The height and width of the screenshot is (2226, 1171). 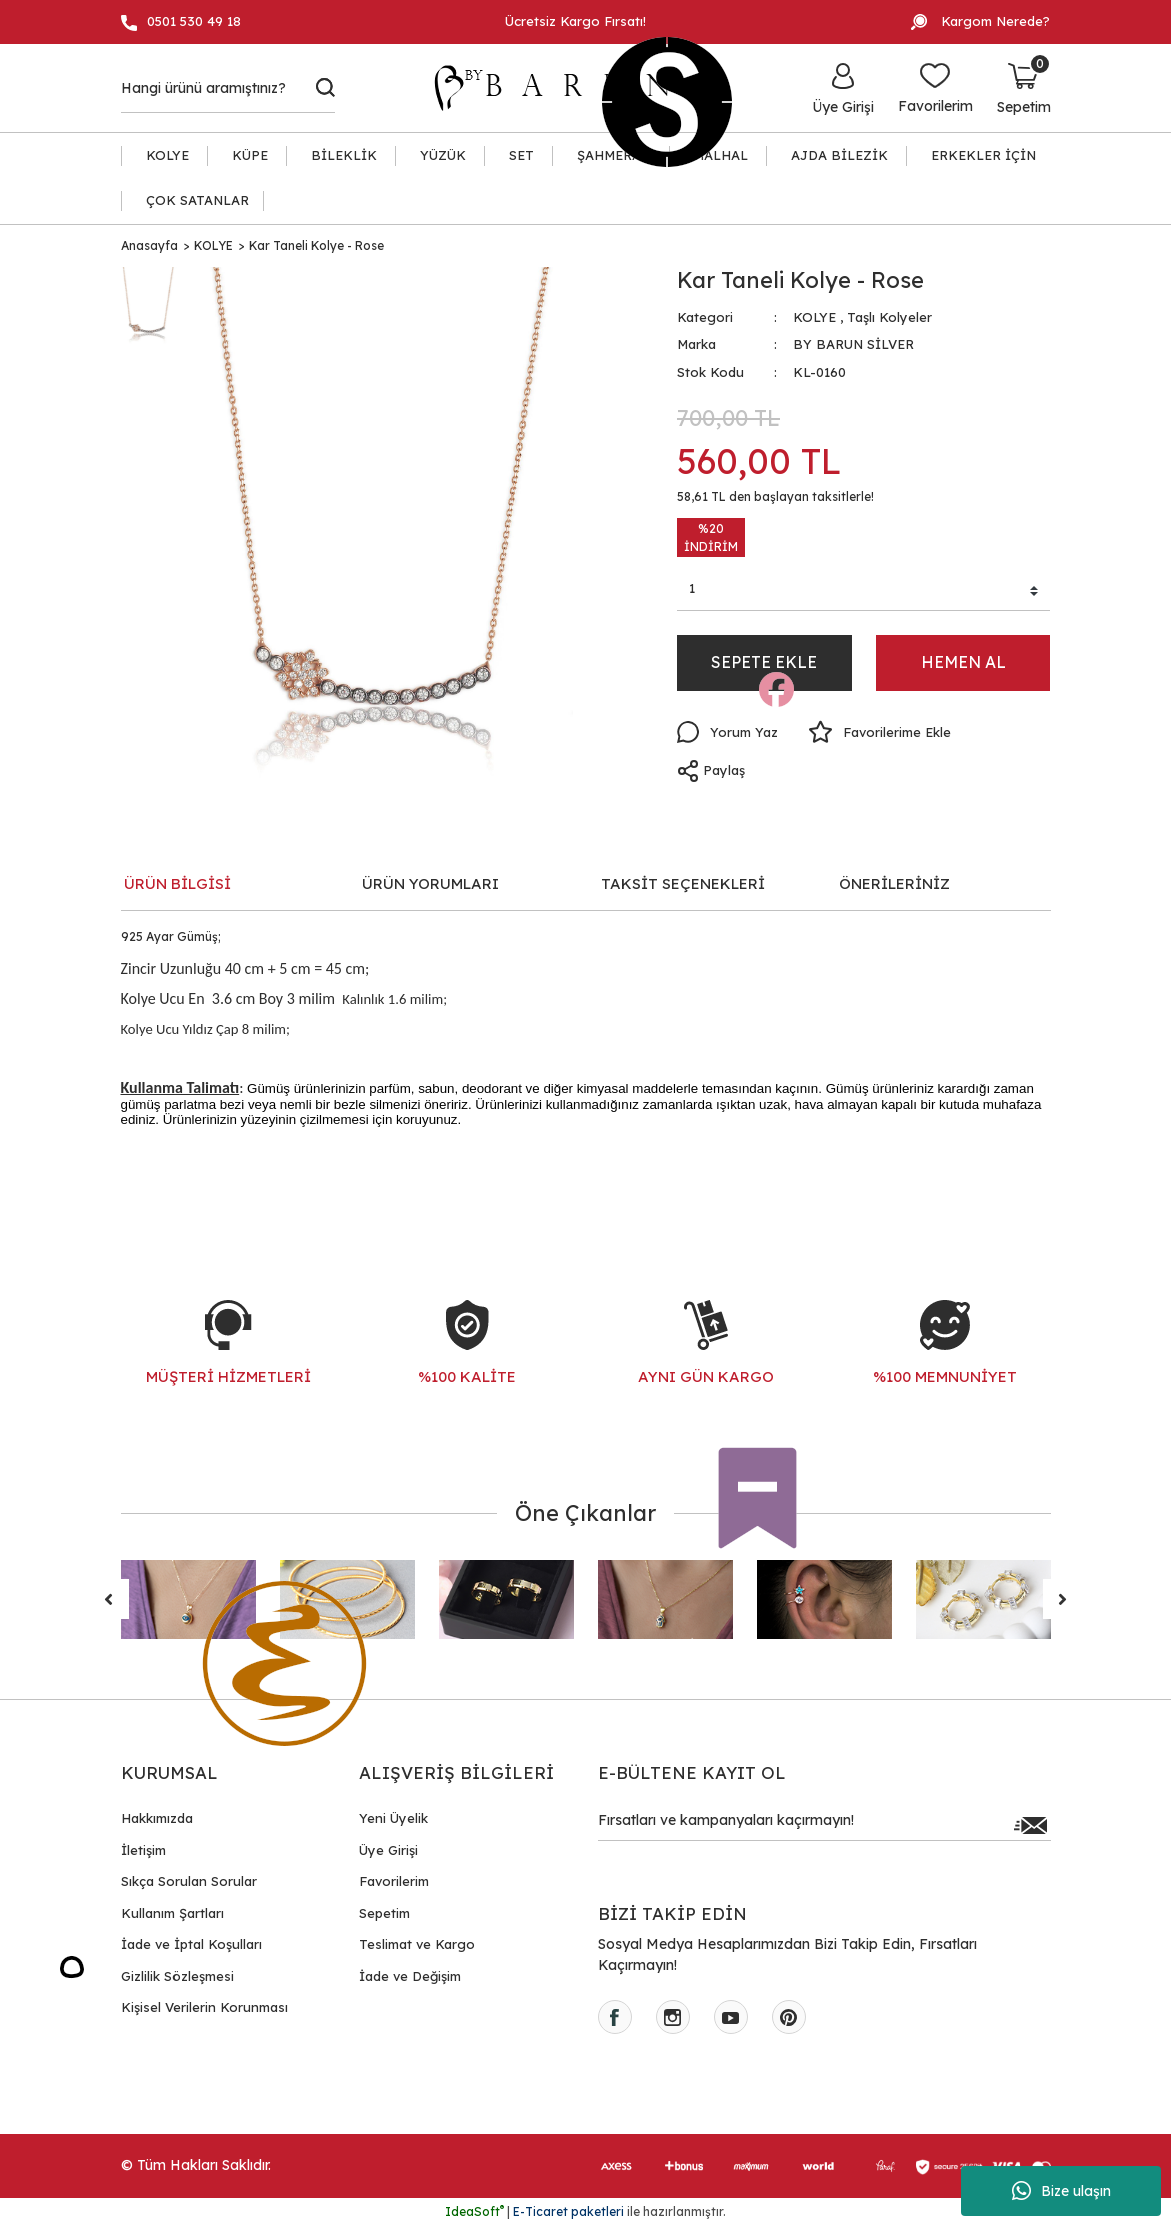 I want to click on open Uptime Kuma monitoring dashboard, so click(x=72, y=1967).